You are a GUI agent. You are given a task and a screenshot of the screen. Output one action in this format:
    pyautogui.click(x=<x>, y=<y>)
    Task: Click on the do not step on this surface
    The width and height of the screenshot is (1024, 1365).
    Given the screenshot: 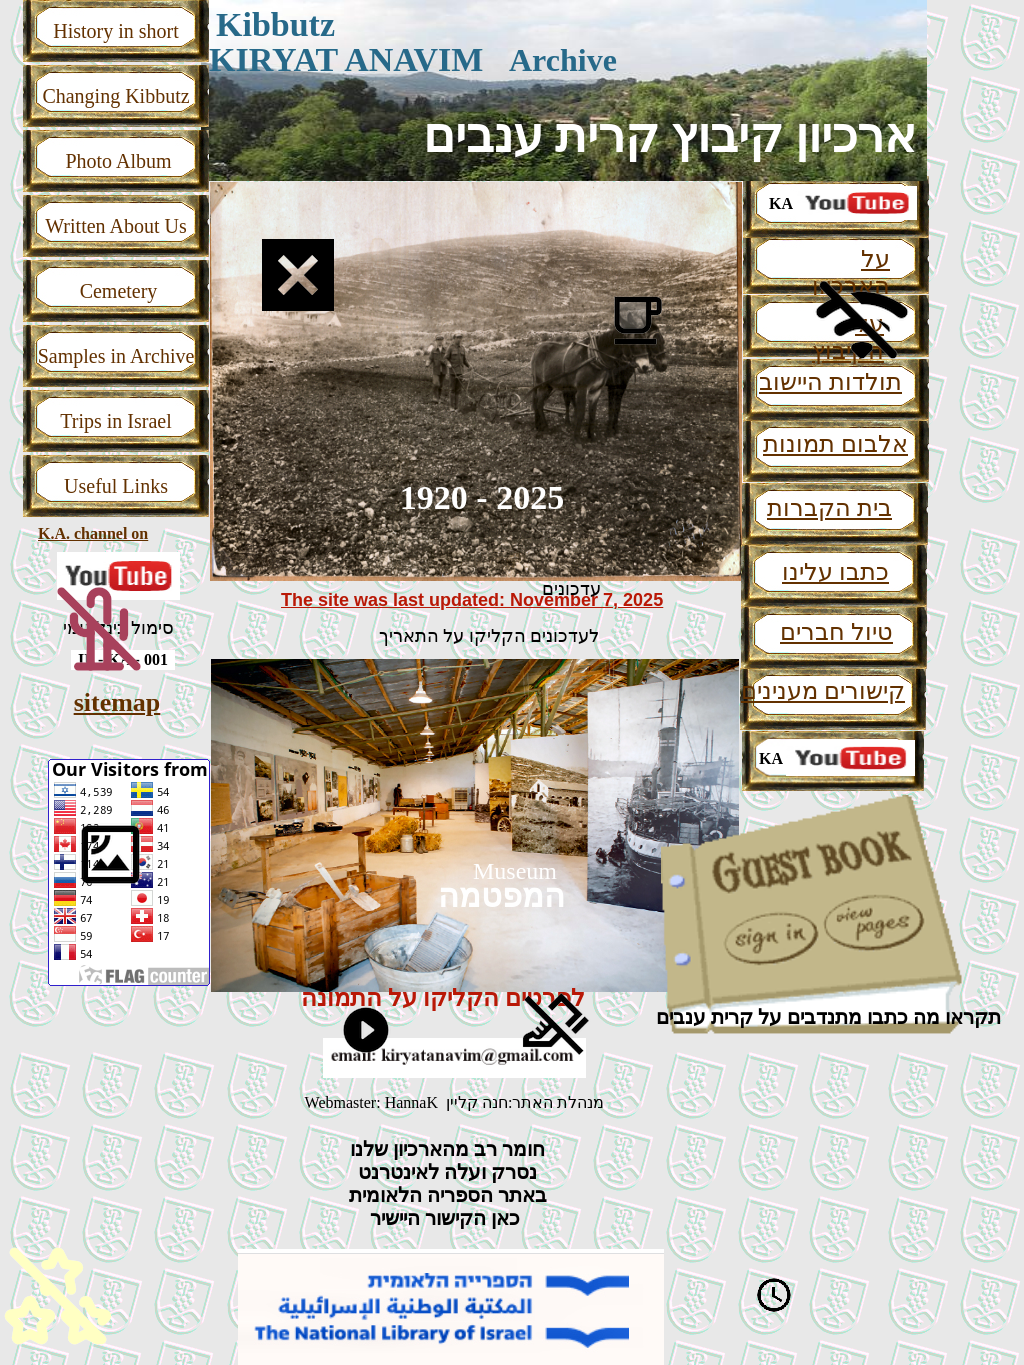 What is the action you would take?
    pyautogui.click(x=556, y=1023)
    